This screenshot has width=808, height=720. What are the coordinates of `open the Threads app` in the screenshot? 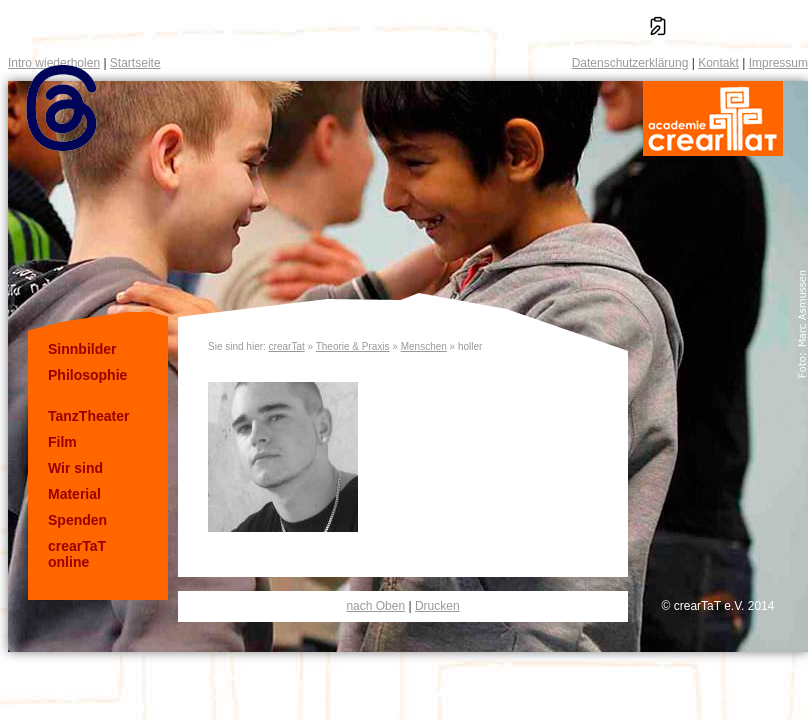 It's located at (63, 108).